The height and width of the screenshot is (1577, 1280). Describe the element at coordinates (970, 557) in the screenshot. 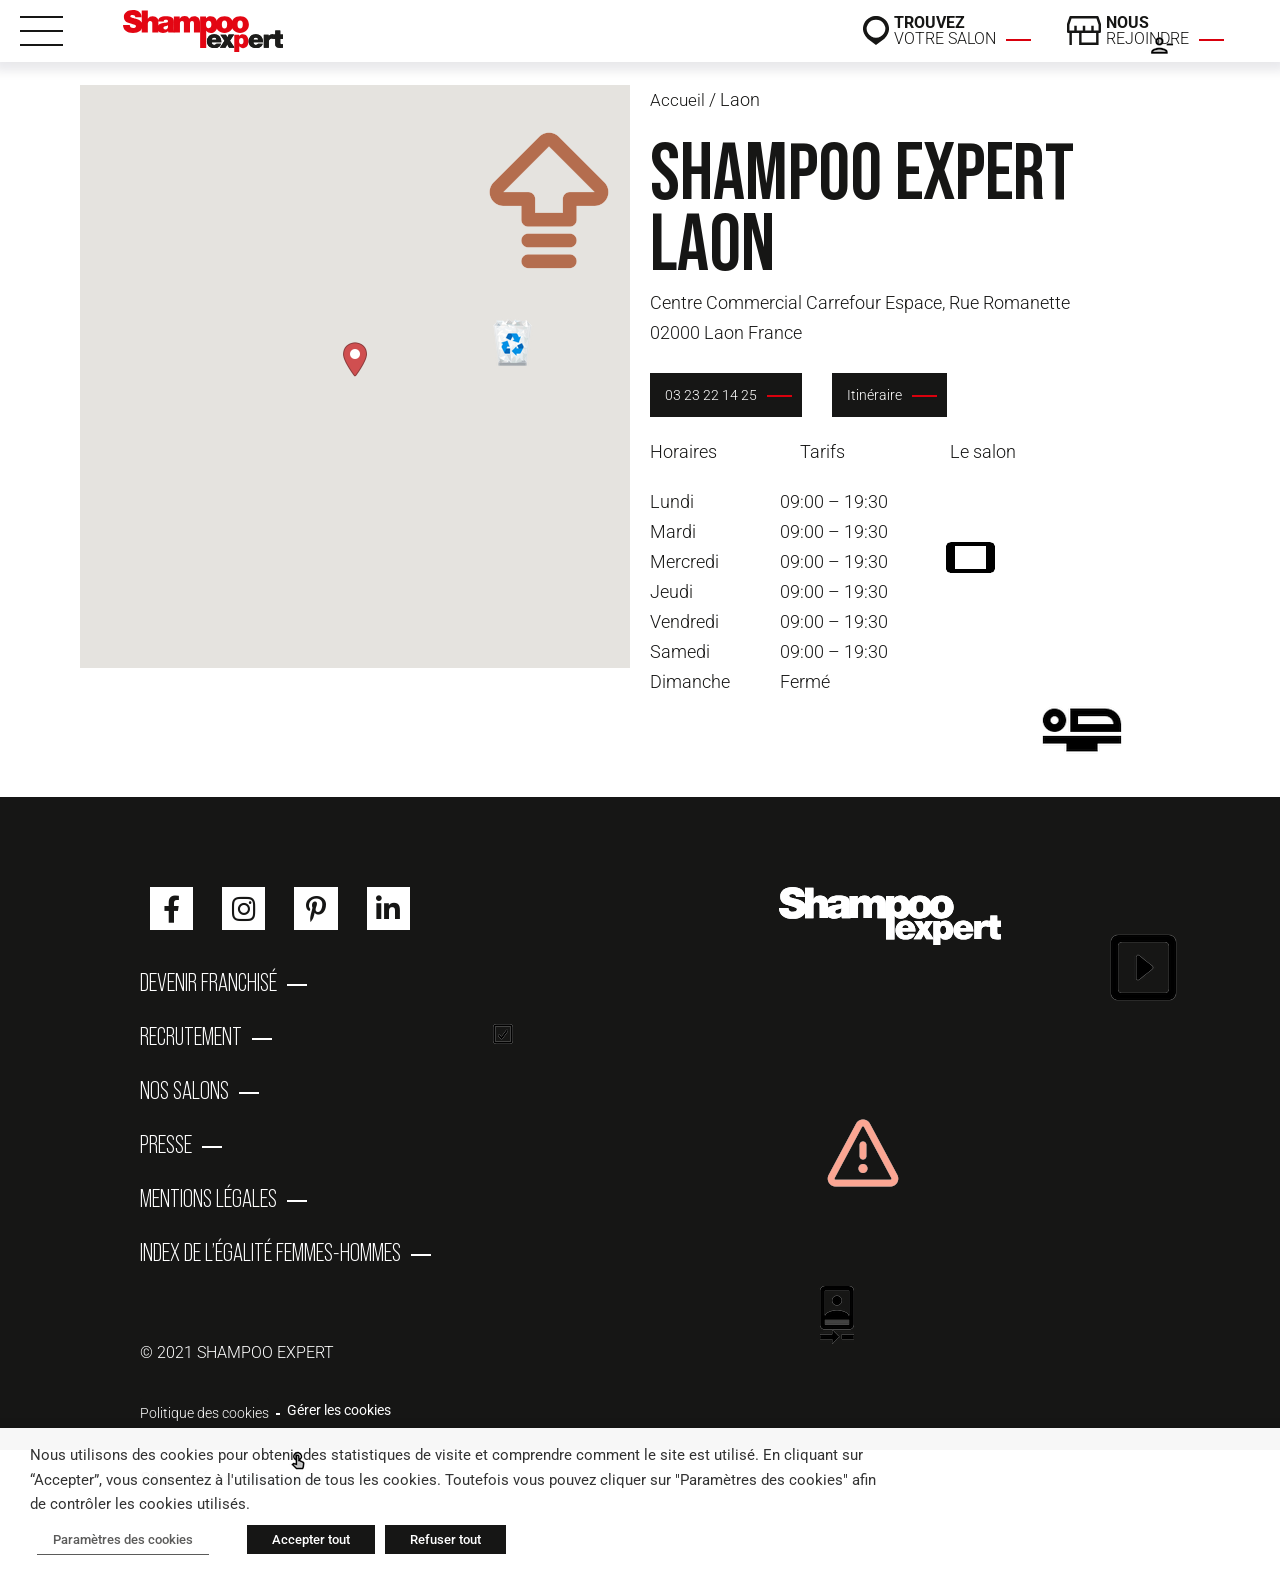

I see `rotate device to landscape orientation` at that location.